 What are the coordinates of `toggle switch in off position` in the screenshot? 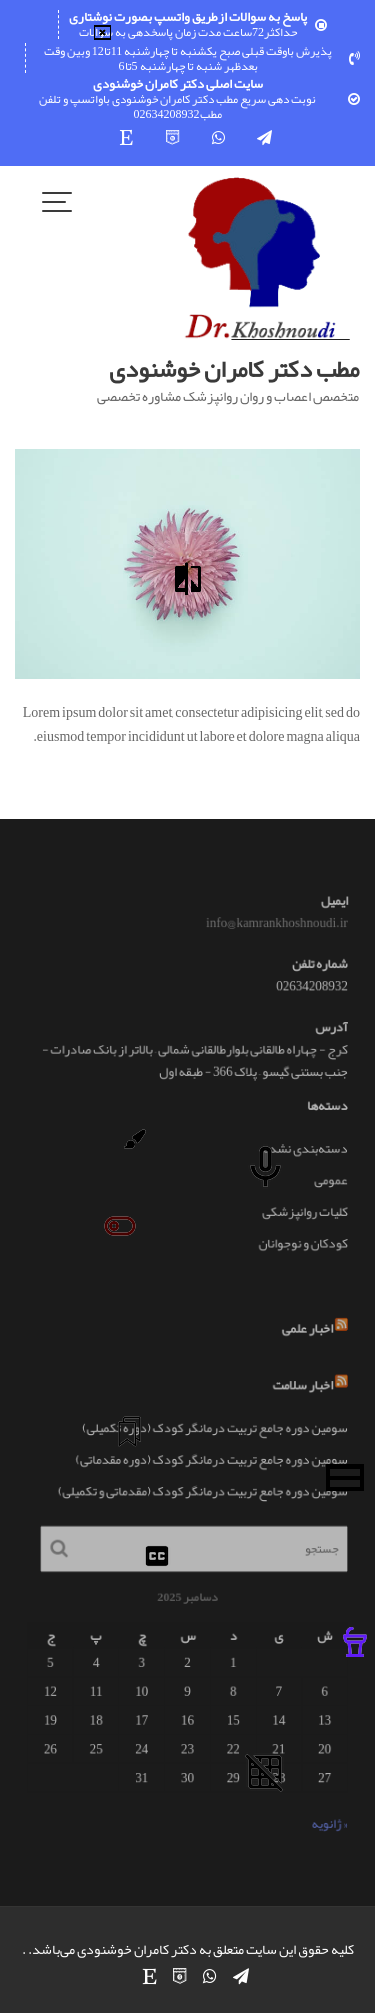 It's located at (120, 1226).